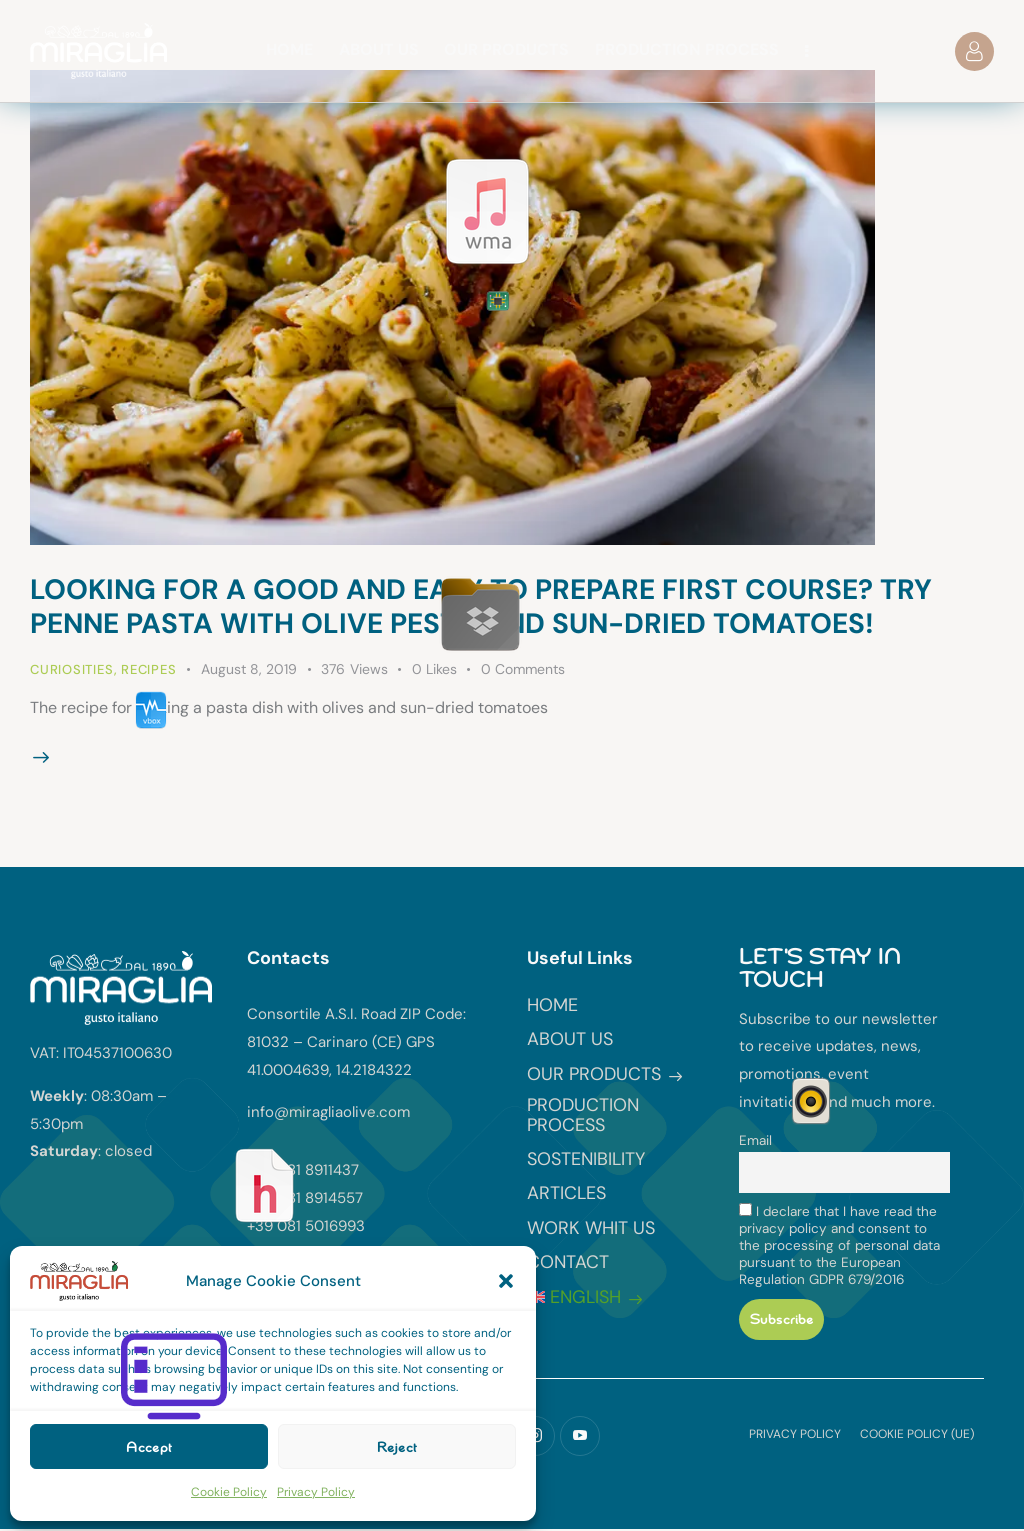 This screenshot has height=1531, width=1024. Describe the element at coordinates (174, 1373) in the screenshot. I see `access ubuntu panel preferences` at that location.